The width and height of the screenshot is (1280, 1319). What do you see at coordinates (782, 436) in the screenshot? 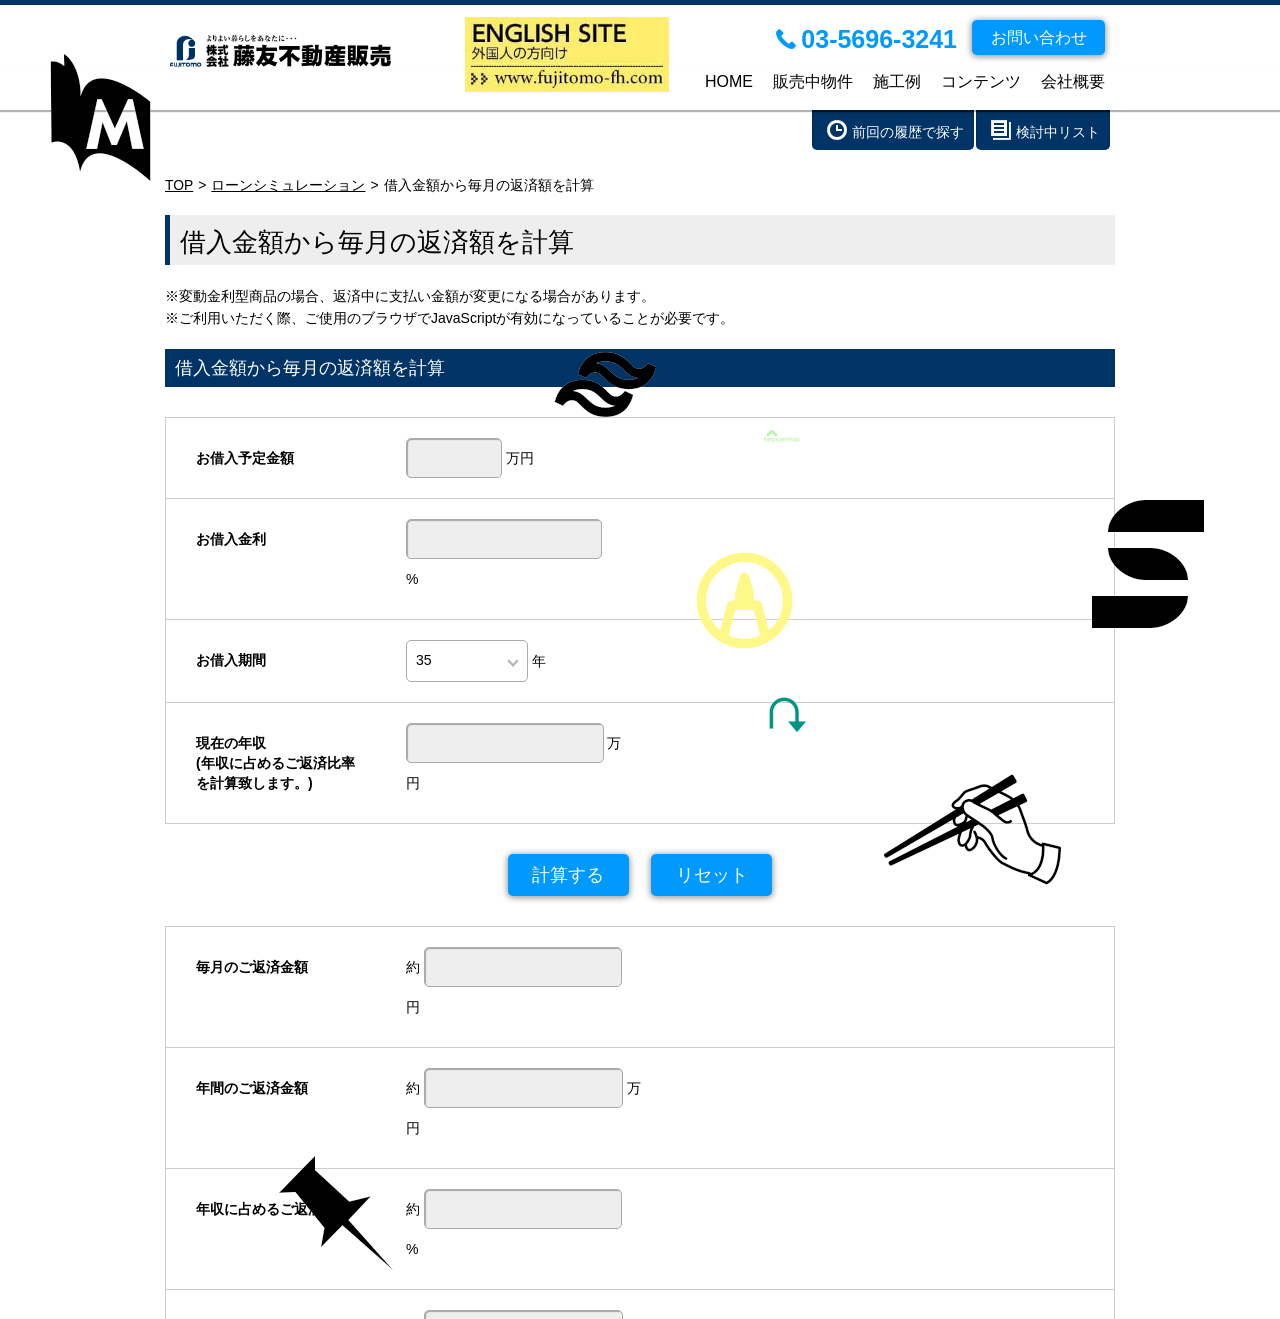
I see `open the Hepsiemlak real estate app` at bounding box center [782, 436].